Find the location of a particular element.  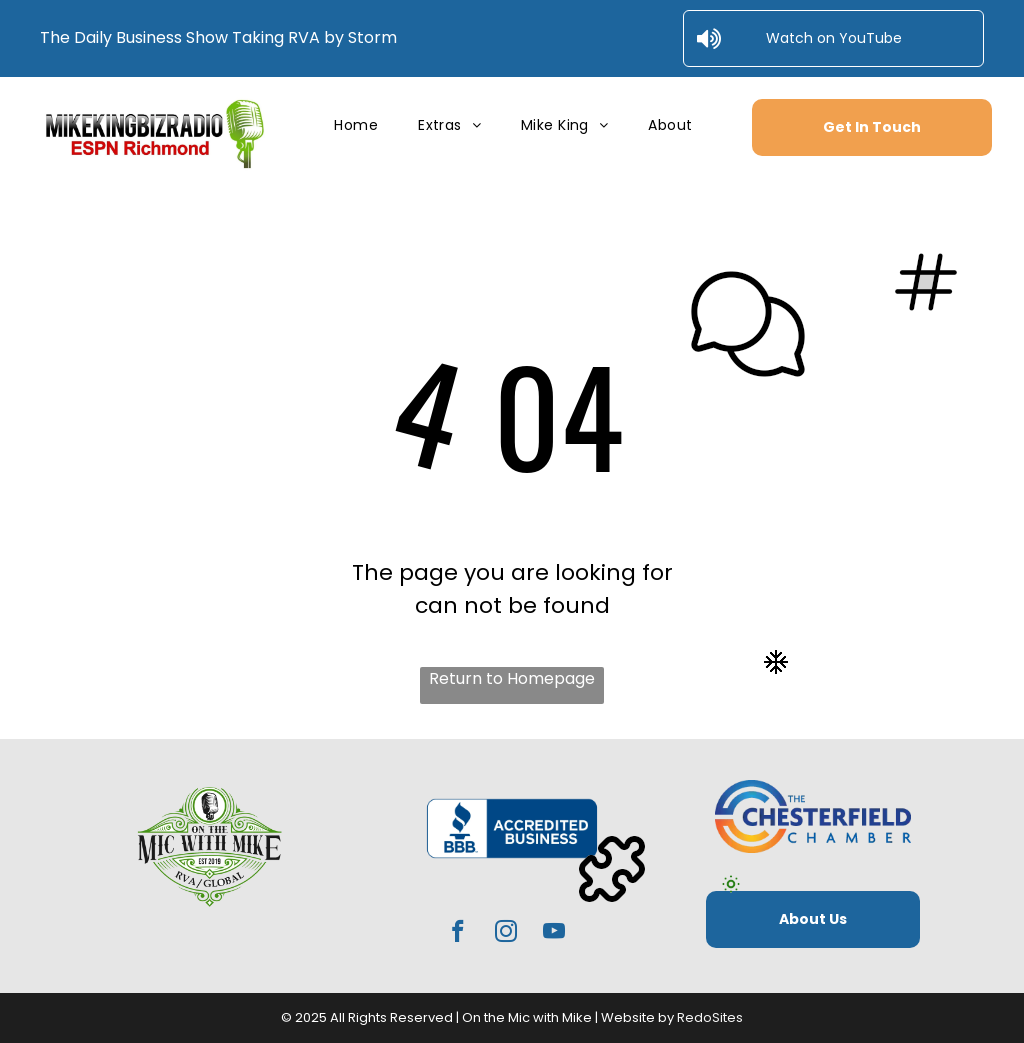

access extensions or plugins is located at coordinates (612, 869).